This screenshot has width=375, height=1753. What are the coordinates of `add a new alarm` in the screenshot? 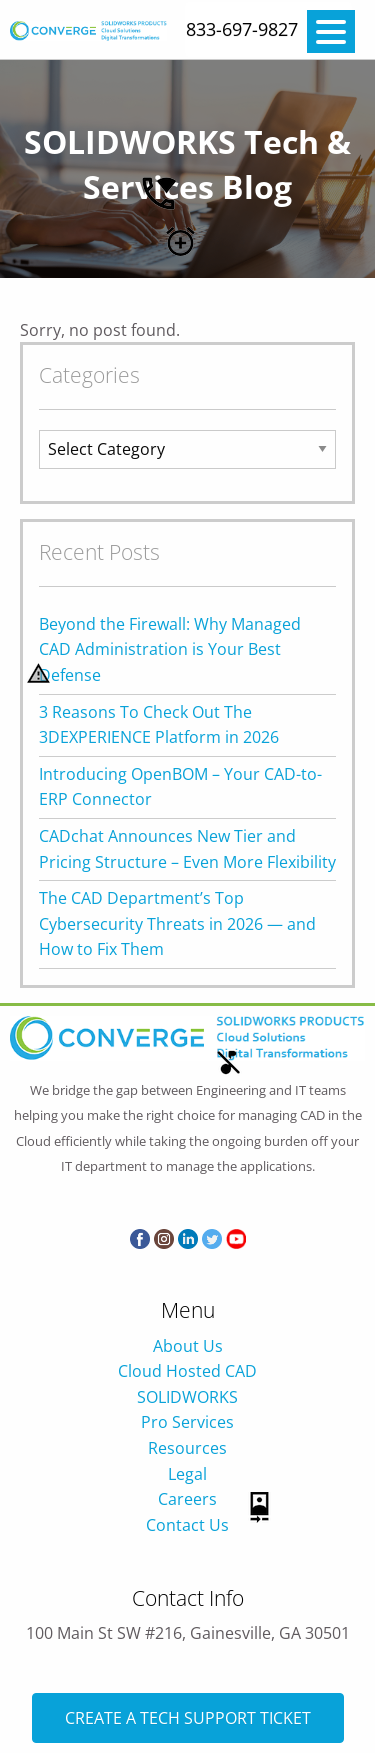 It's located at (180, 241).